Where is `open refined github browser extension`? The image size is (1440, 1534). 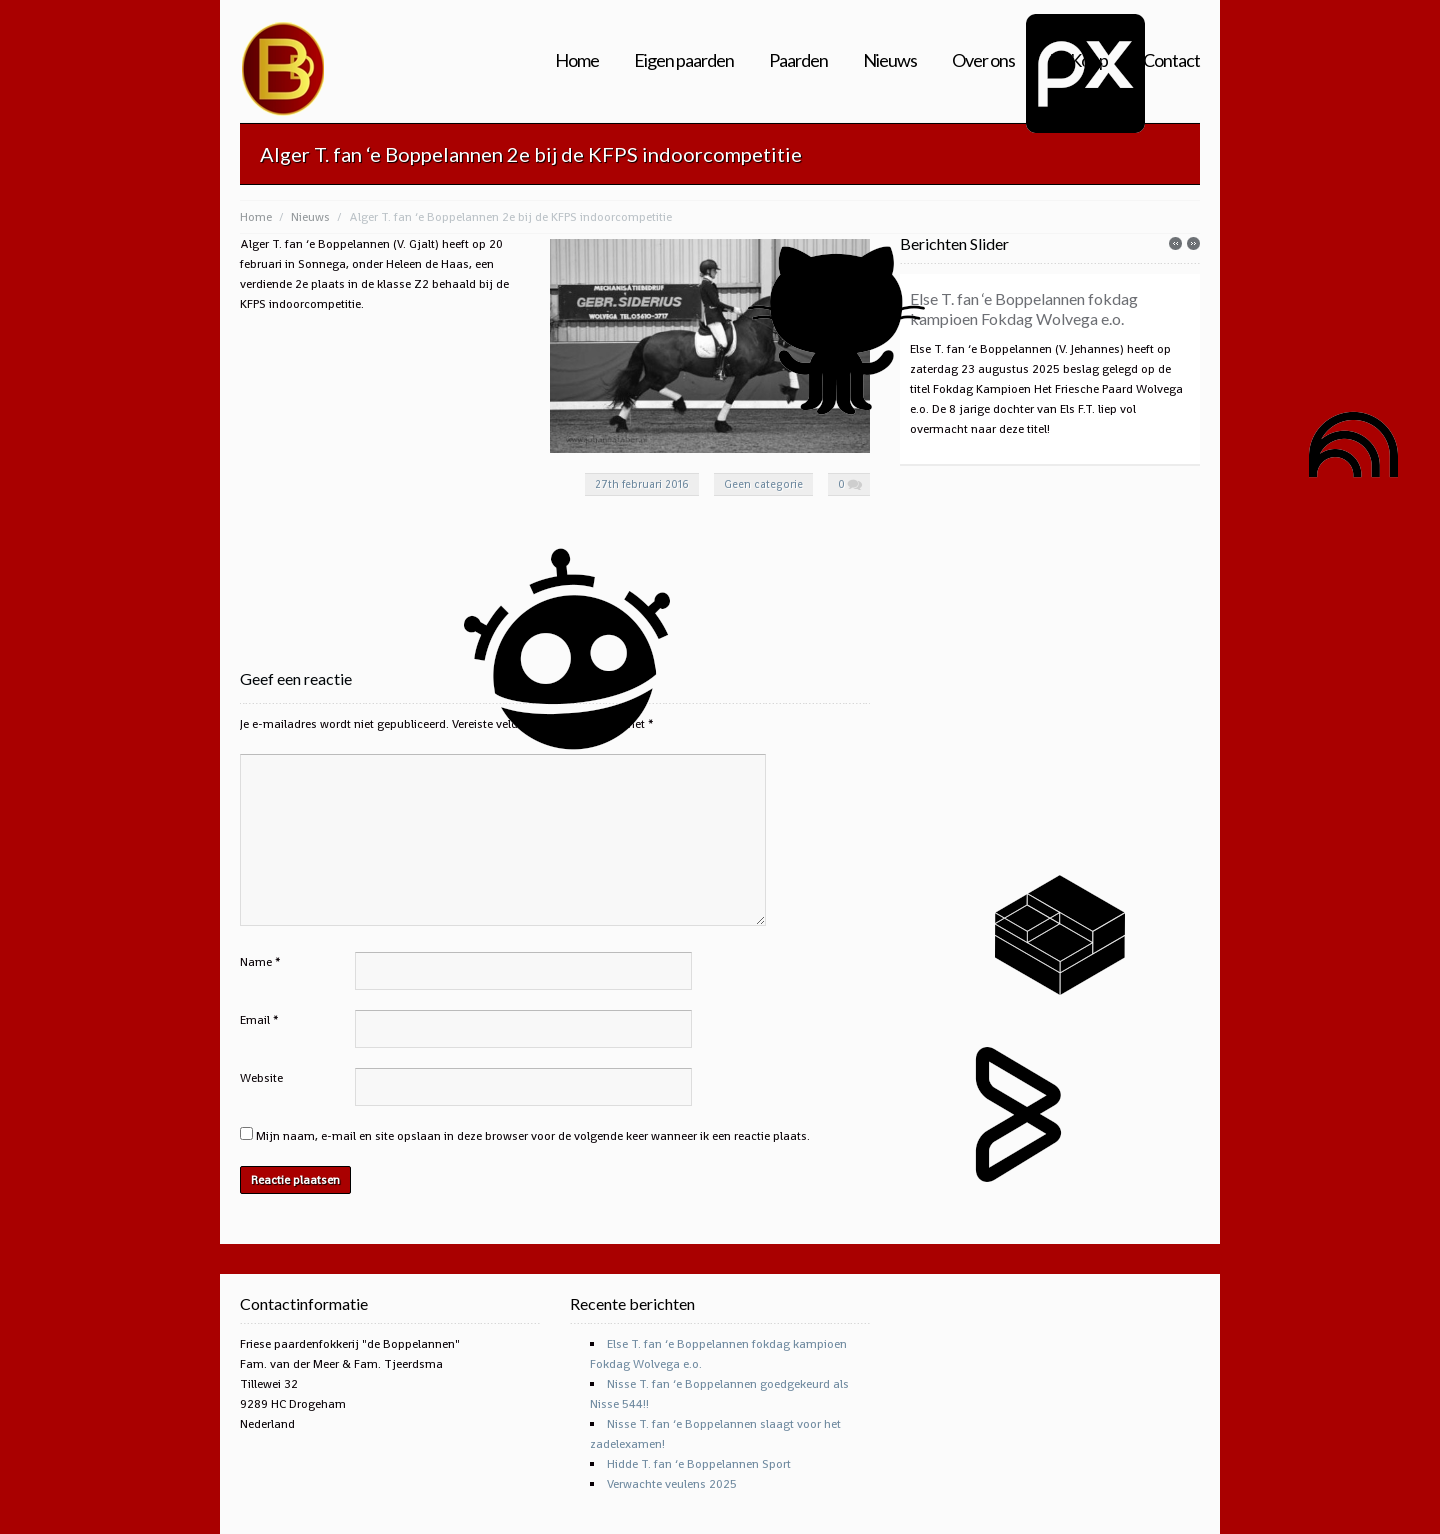 open refined github browser extension is located at coordinates (836, 330).